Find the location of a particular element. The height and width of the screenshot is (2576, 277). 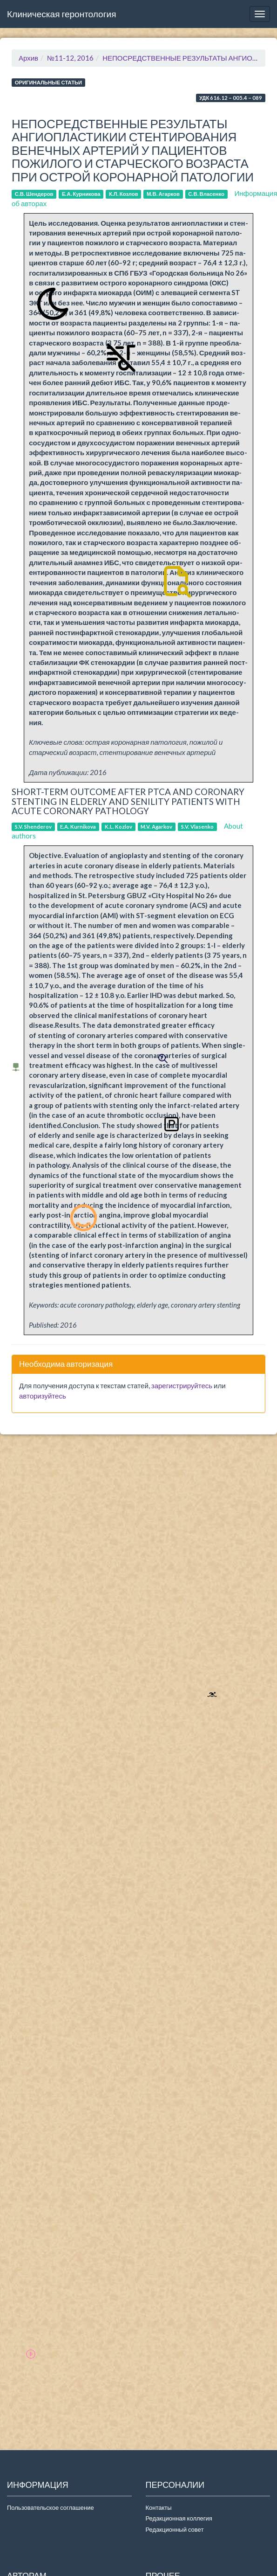

playlist unavailable or disabled is located at coordinates (121, 358).